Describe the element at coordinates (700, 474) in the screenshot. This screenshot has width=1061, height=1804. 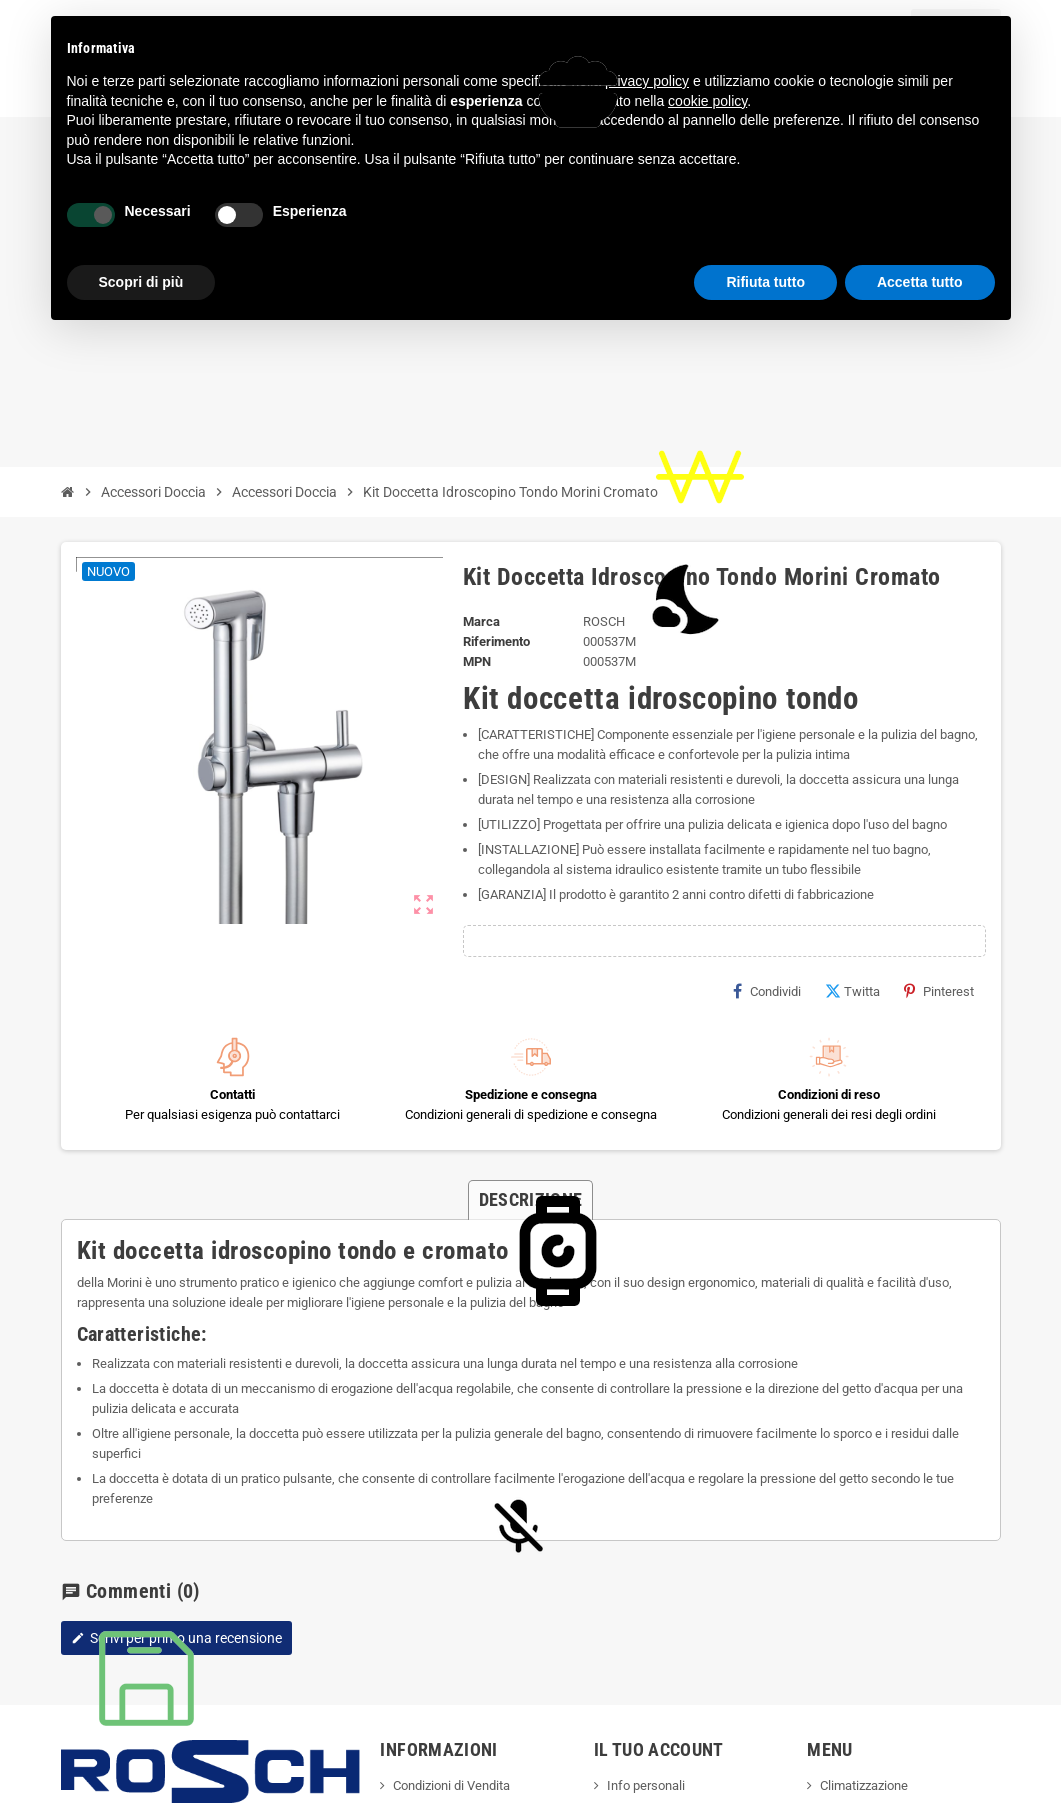
I see `indicates Korean won currency` at that location.